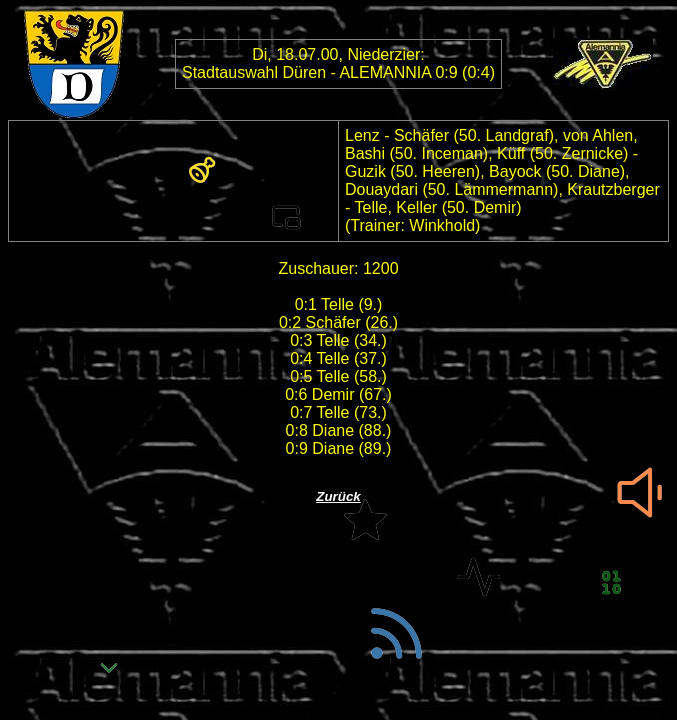 The width and height of the screenshot is (677, 720). Describe the element at coordinates (365, 520) in the screenshot. I see `add item to favorites` at that location.